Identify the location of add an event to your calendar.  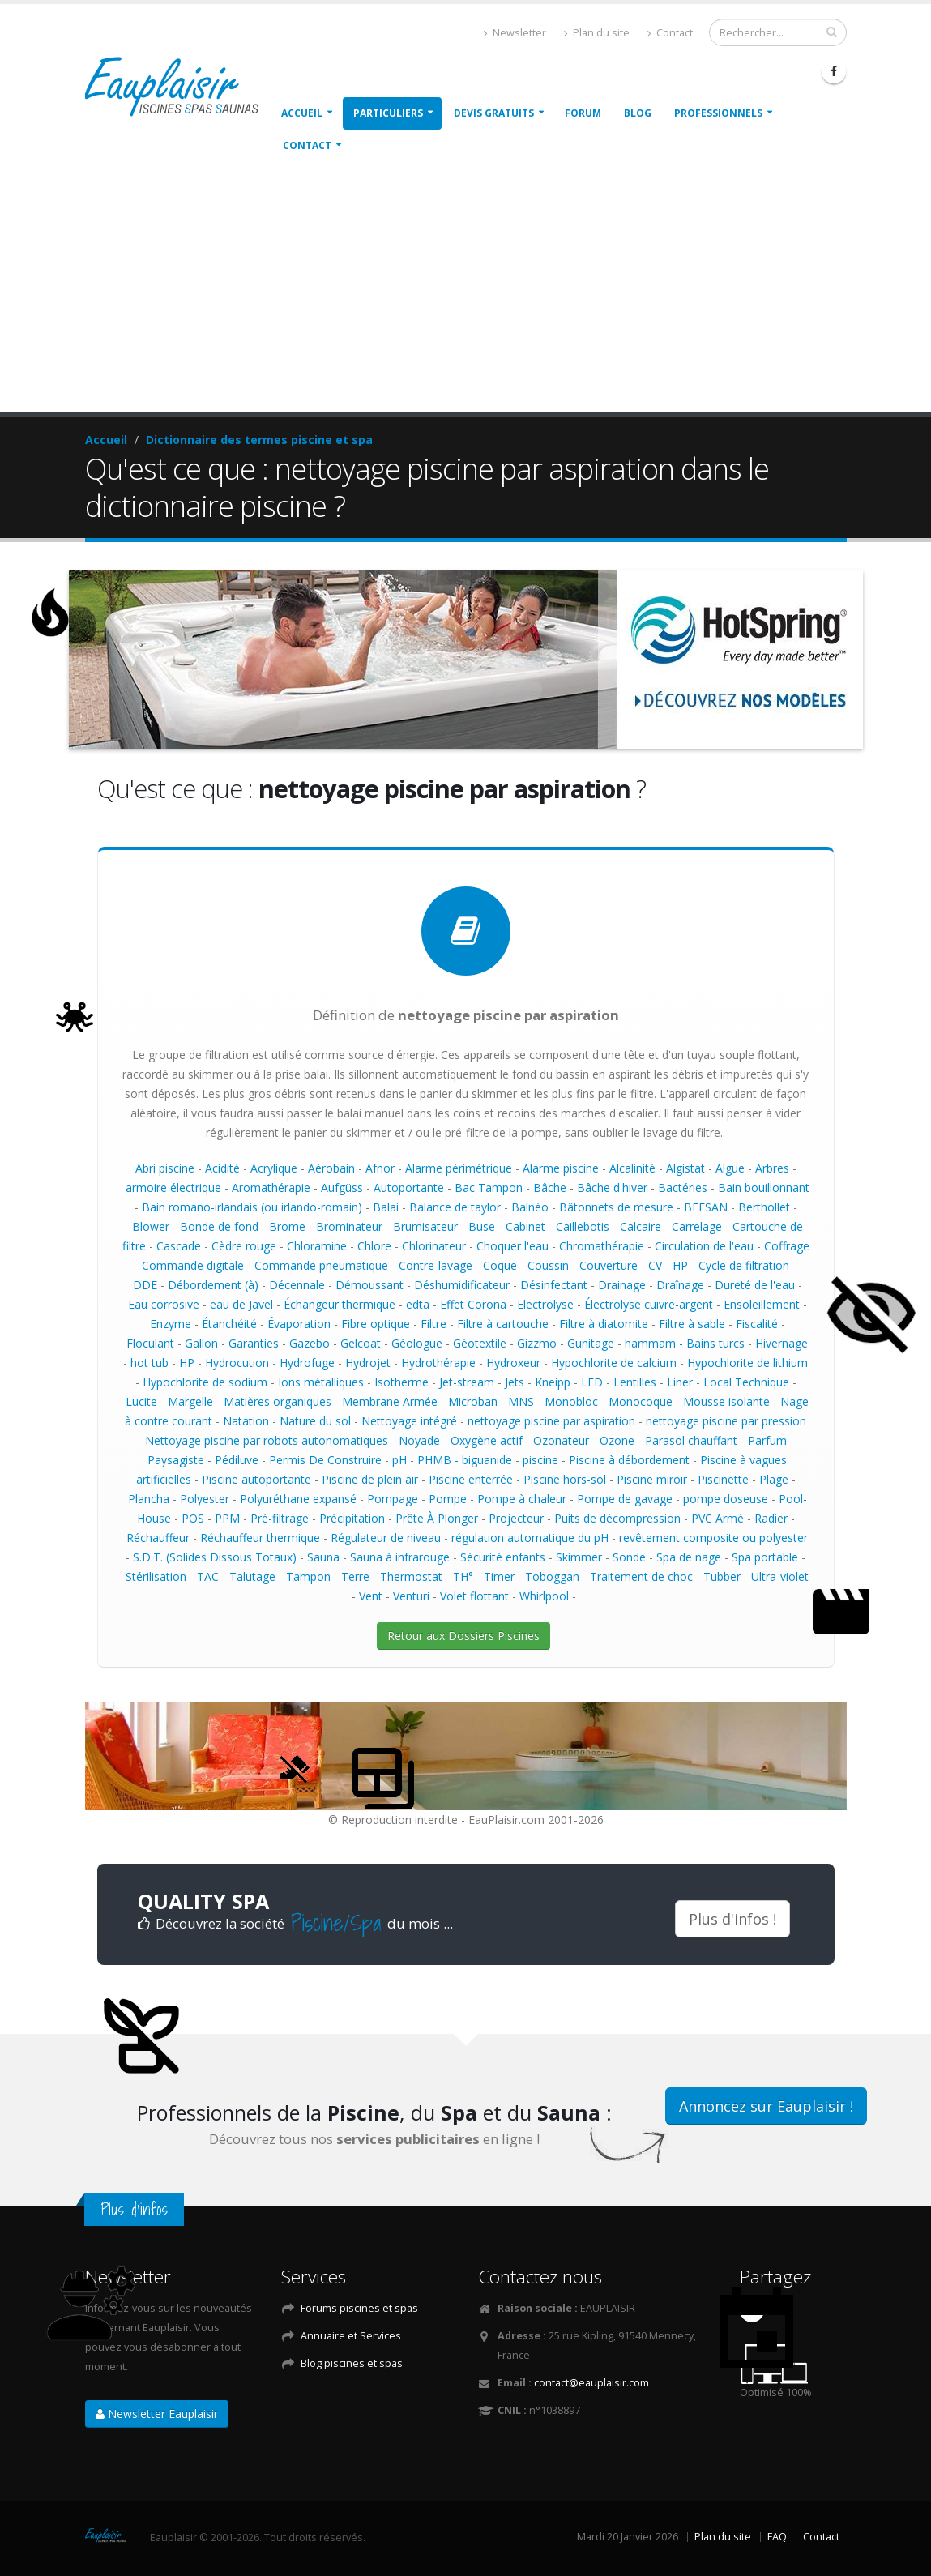
(757, 2331).